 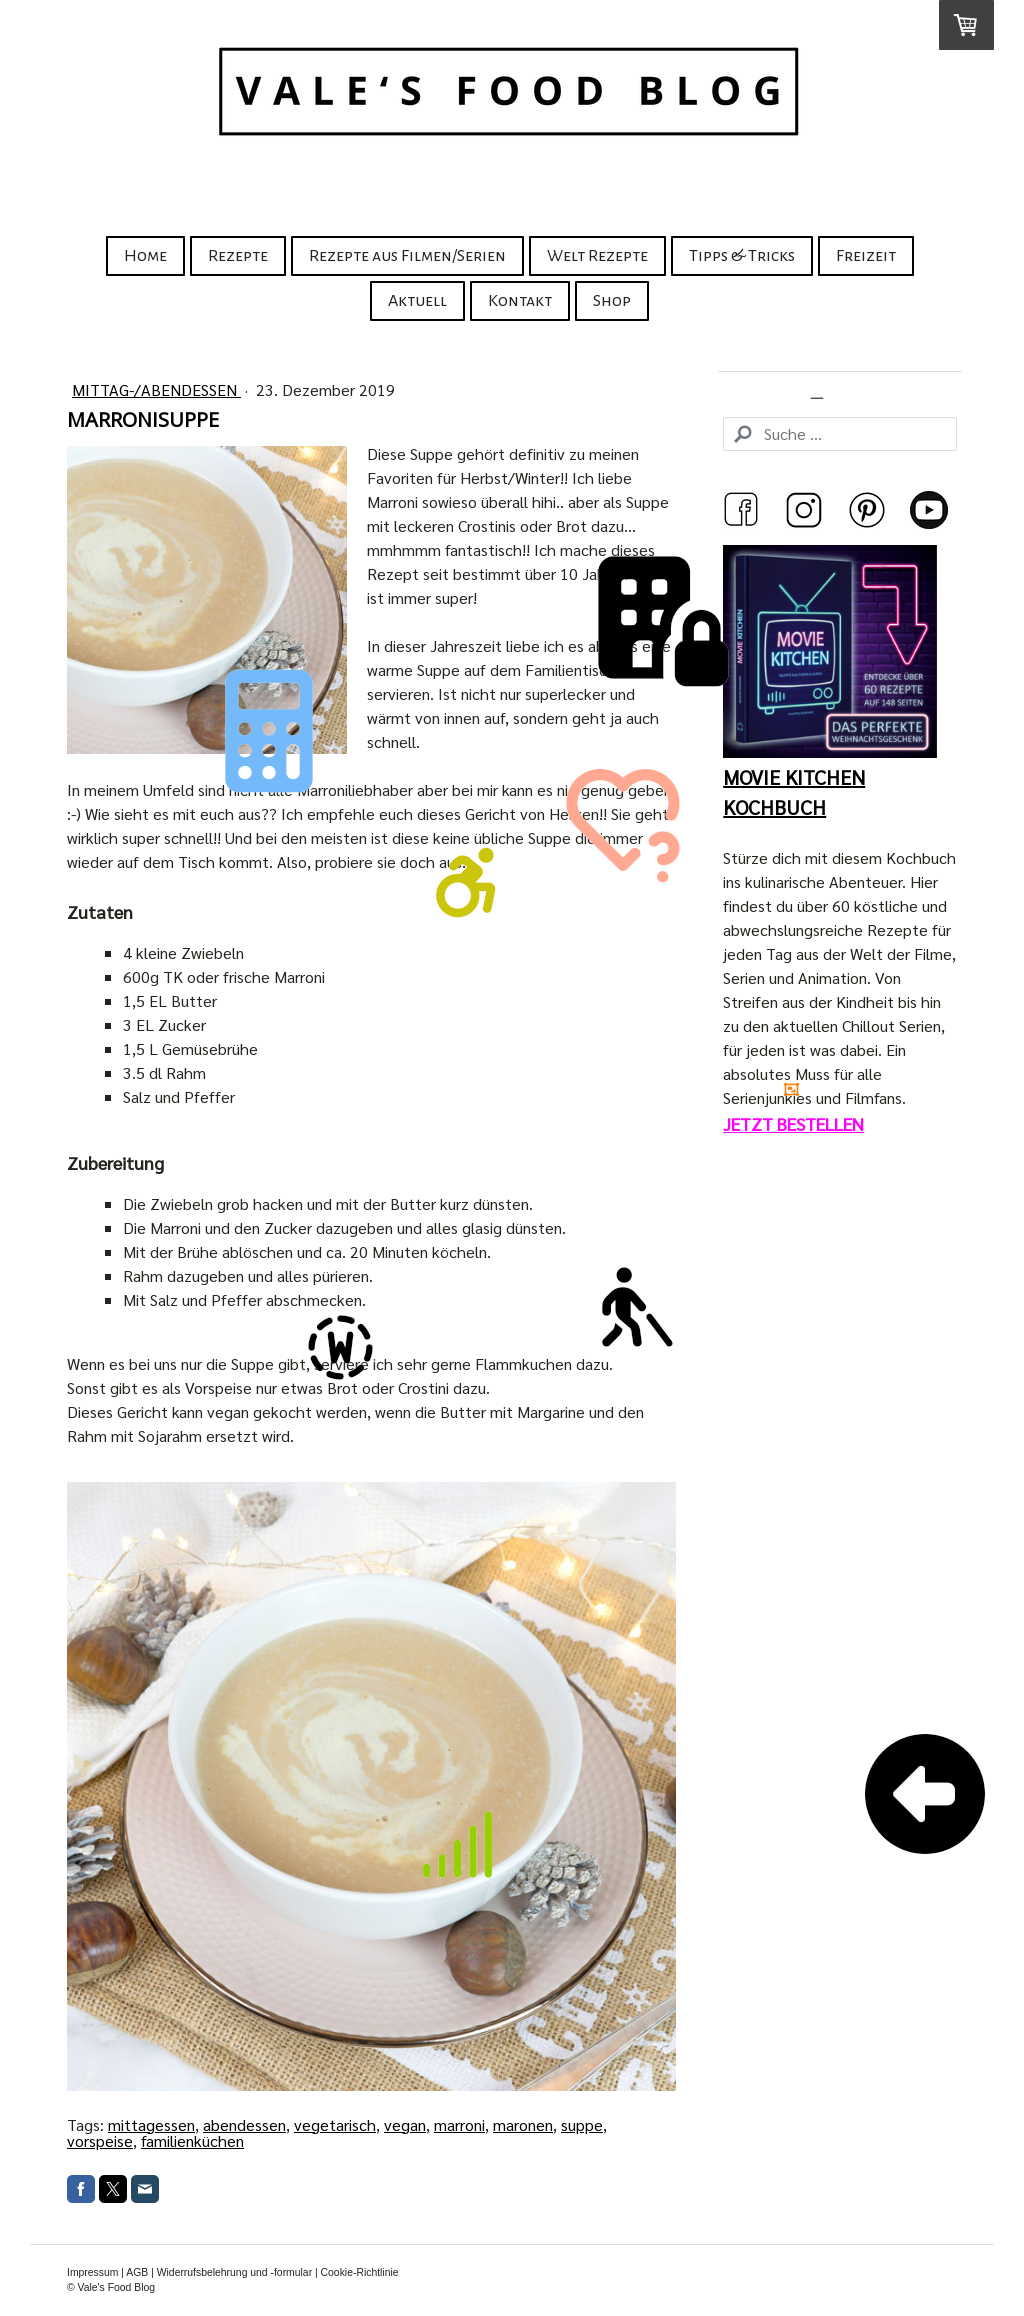 I want to click on indicates wheelchair accessibility, so click(x=466, y=882).